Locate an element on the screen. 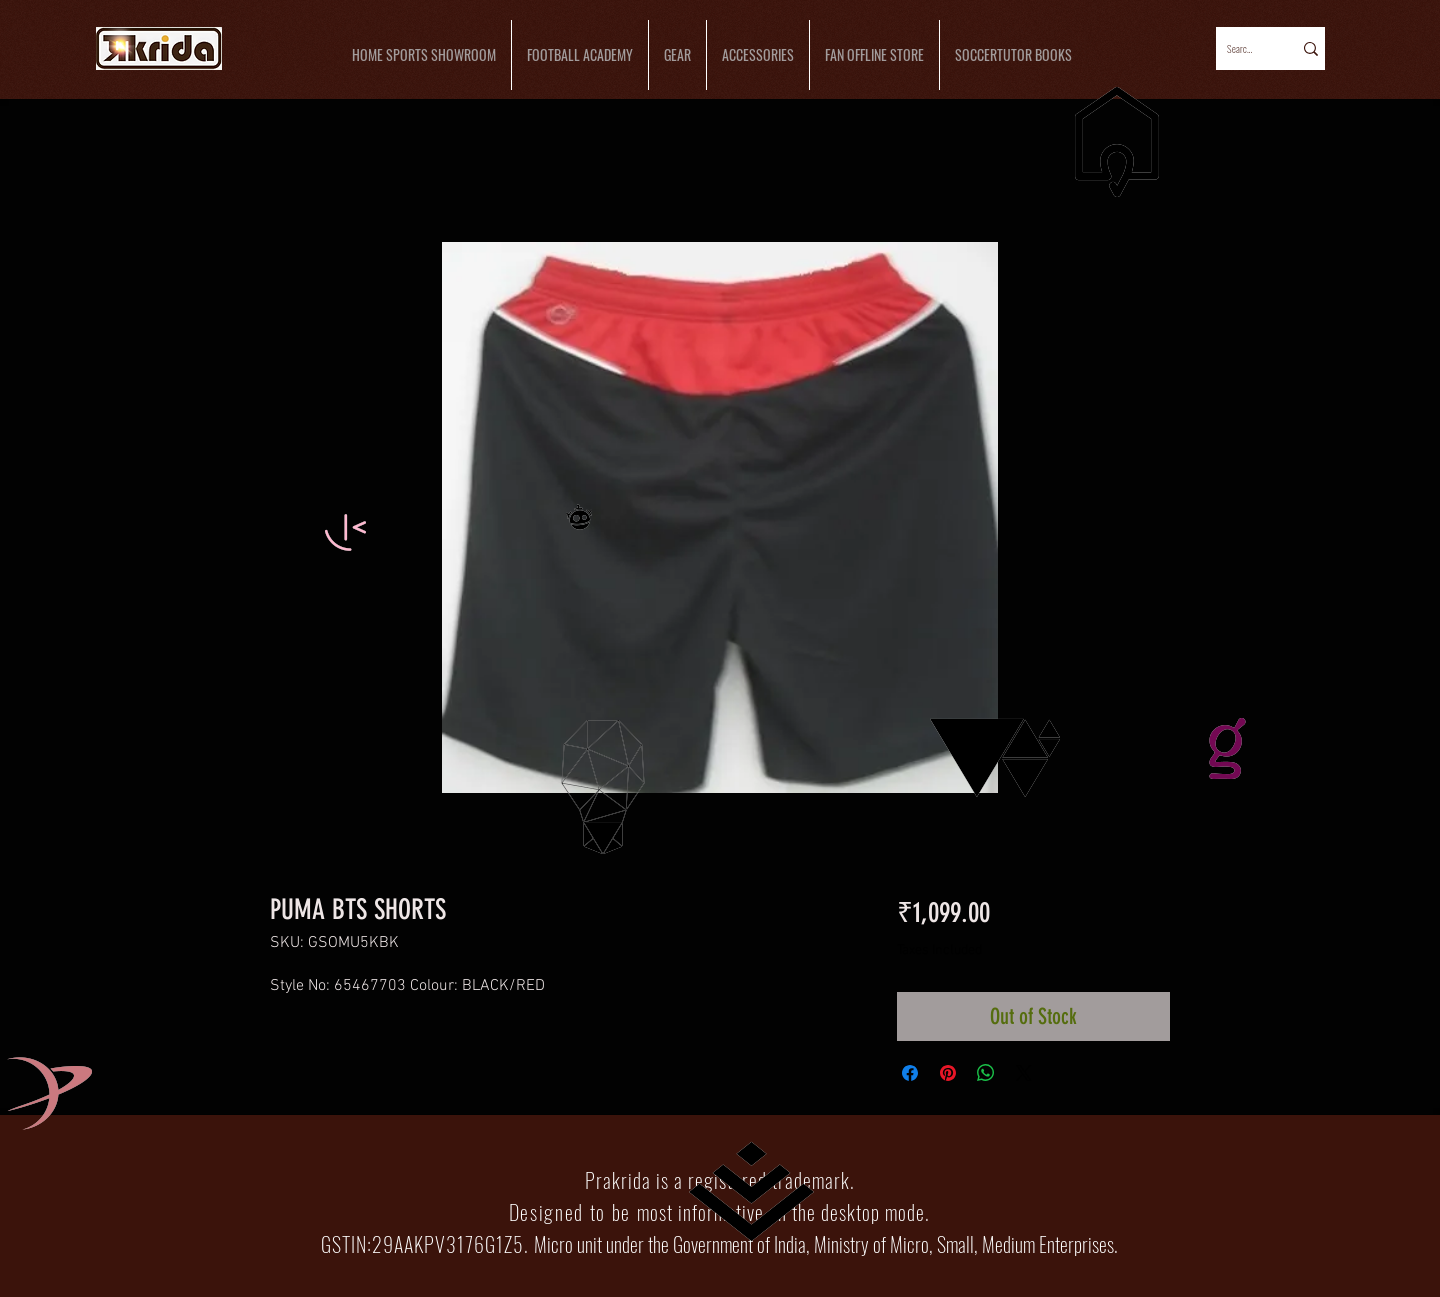  visit The Planetary Society website is located at coordinates (49, 1093).